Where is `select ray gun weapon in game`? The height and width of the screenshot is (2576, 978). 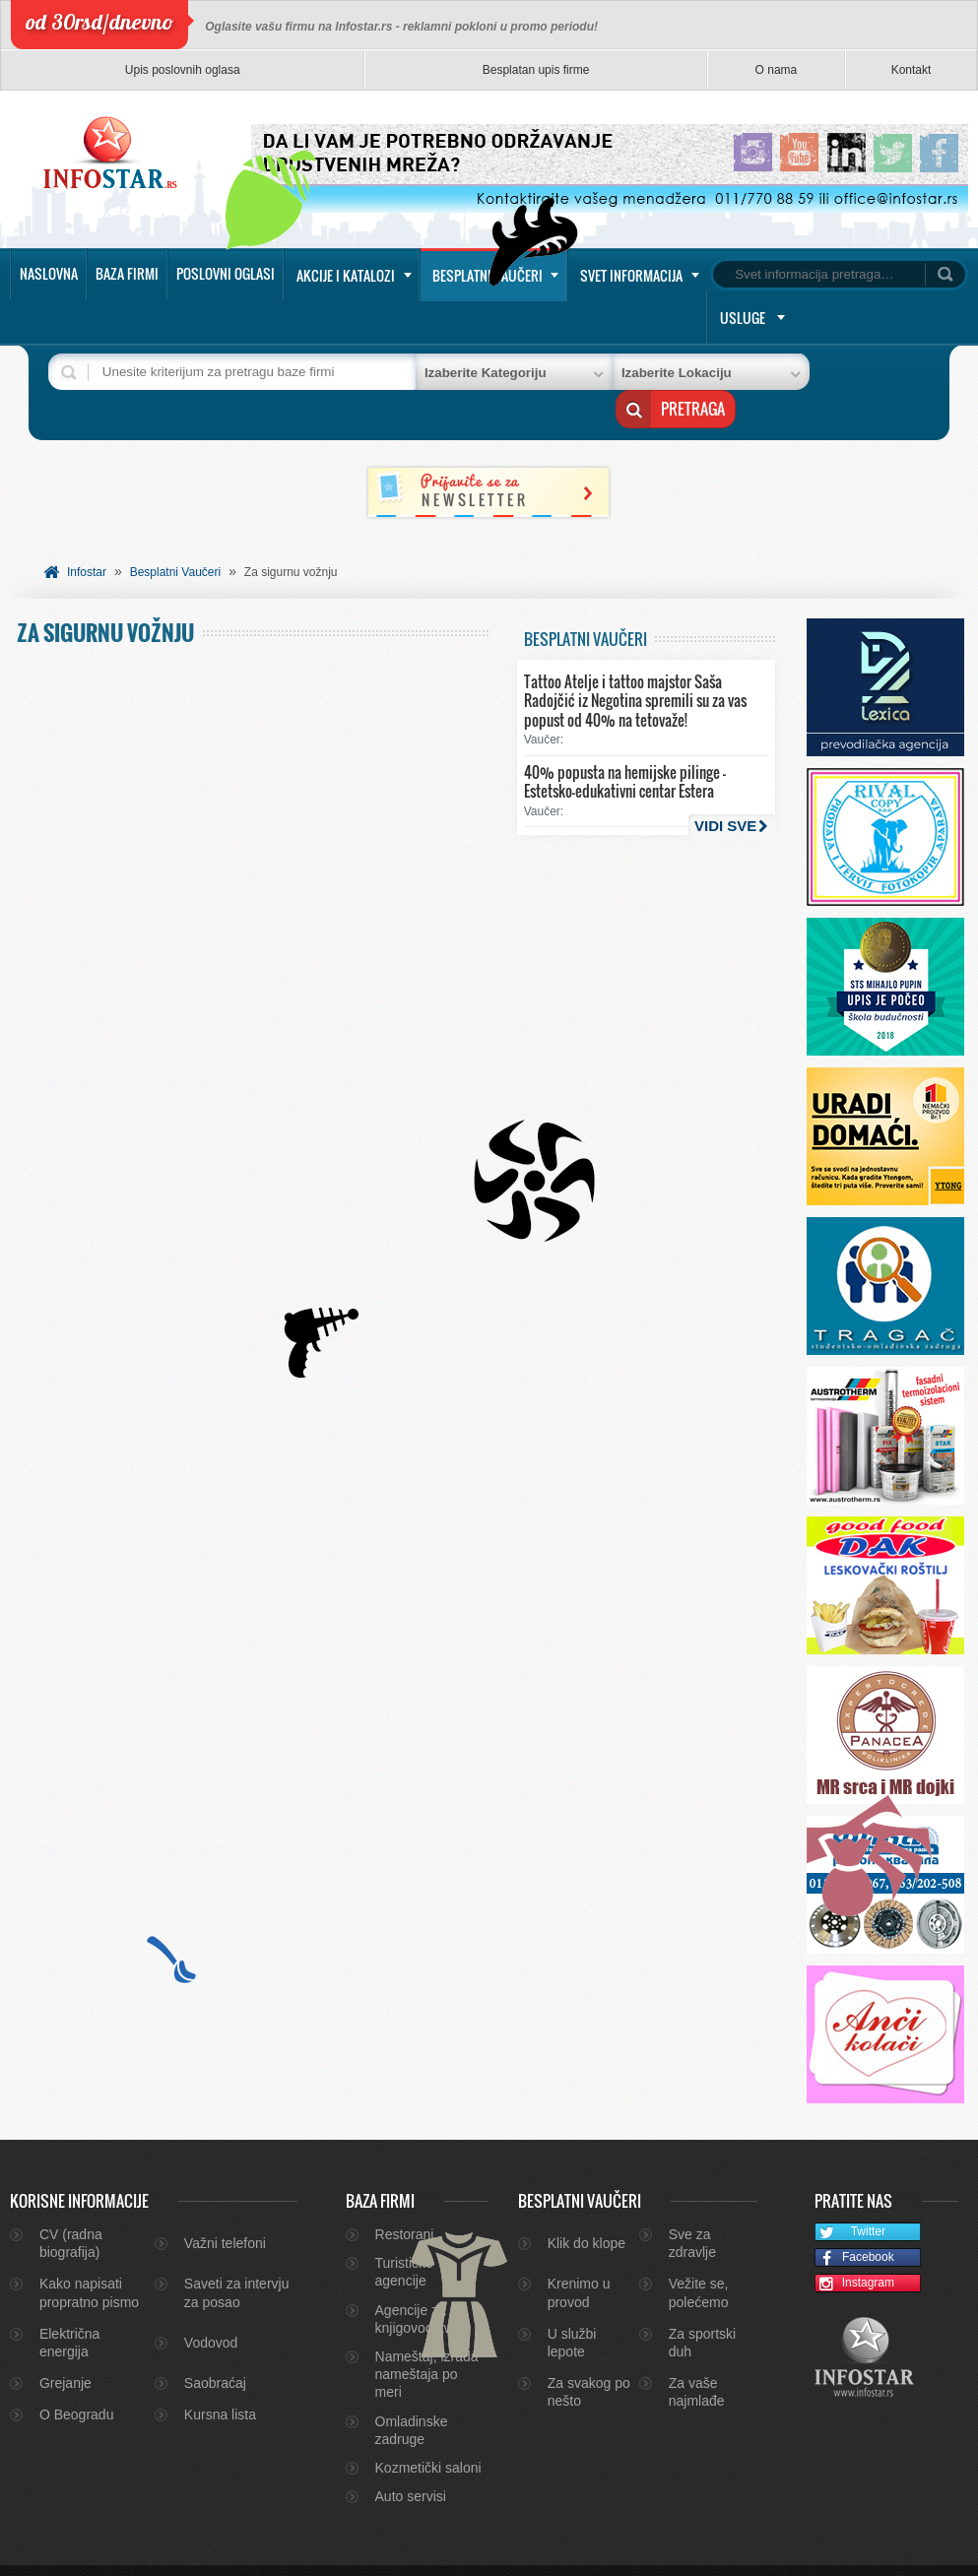 select ray gun weapon in game is located at coordinates (321, 1340).